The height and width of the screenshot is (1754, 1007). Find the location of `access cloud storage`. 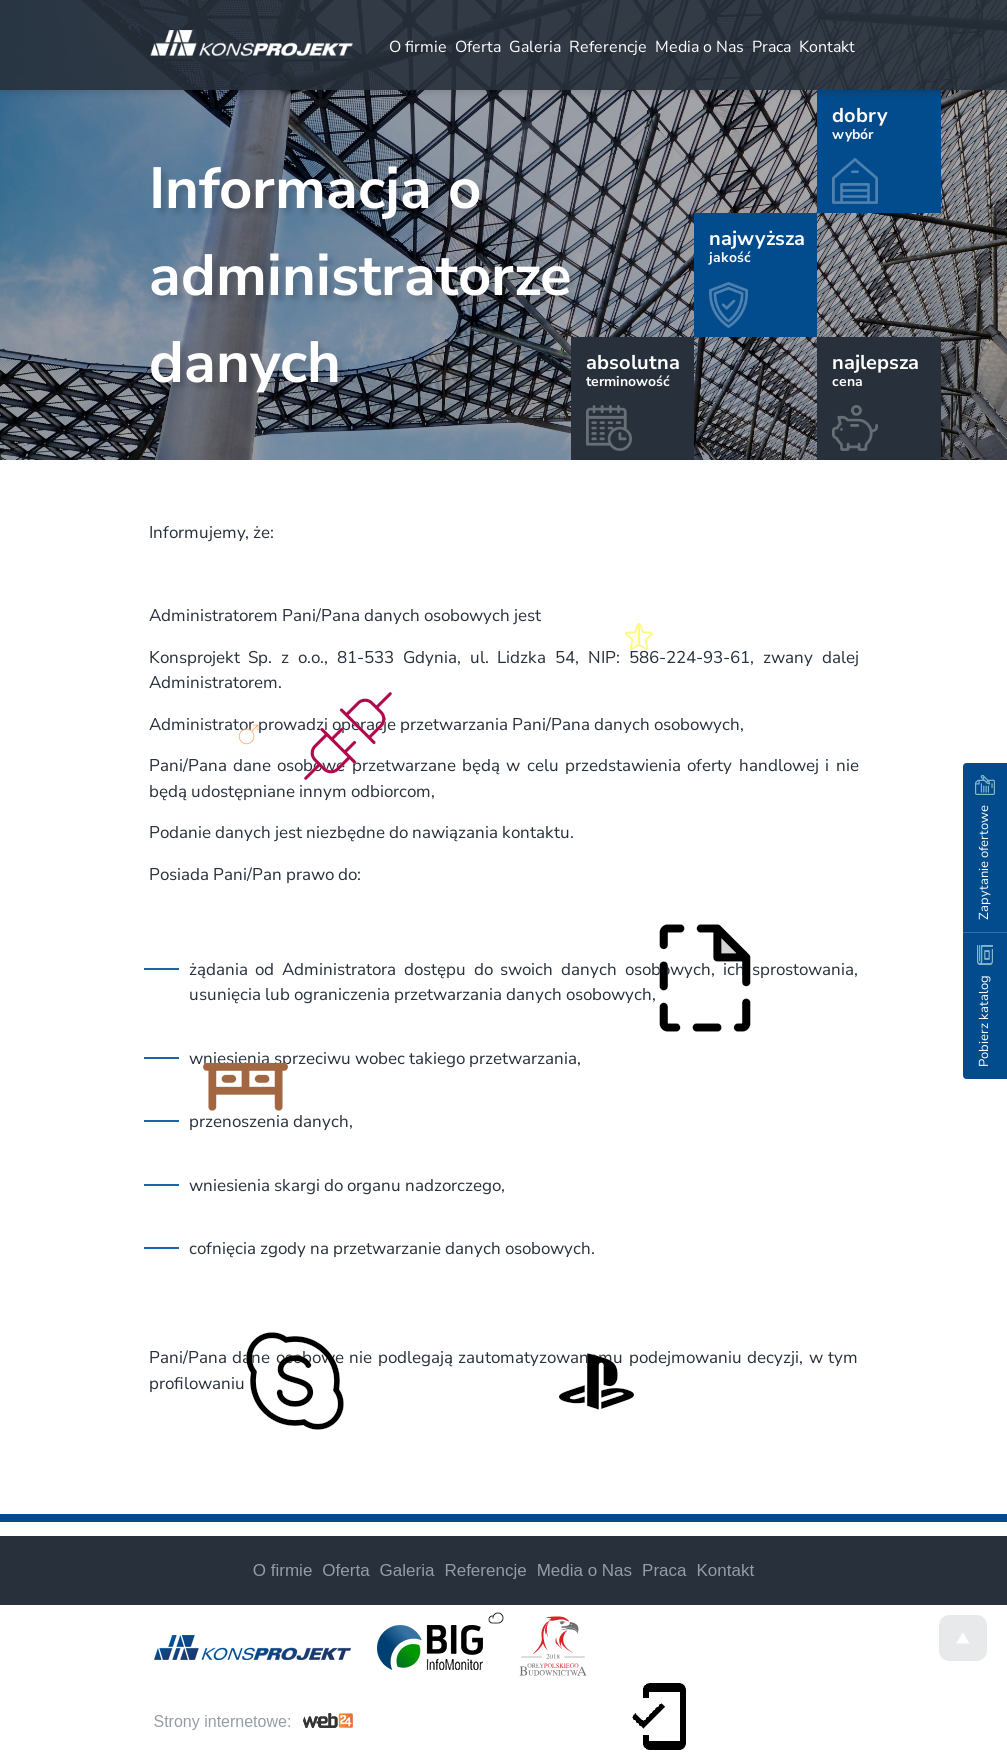

access cloud storage is located at coordinates (496, 1618).